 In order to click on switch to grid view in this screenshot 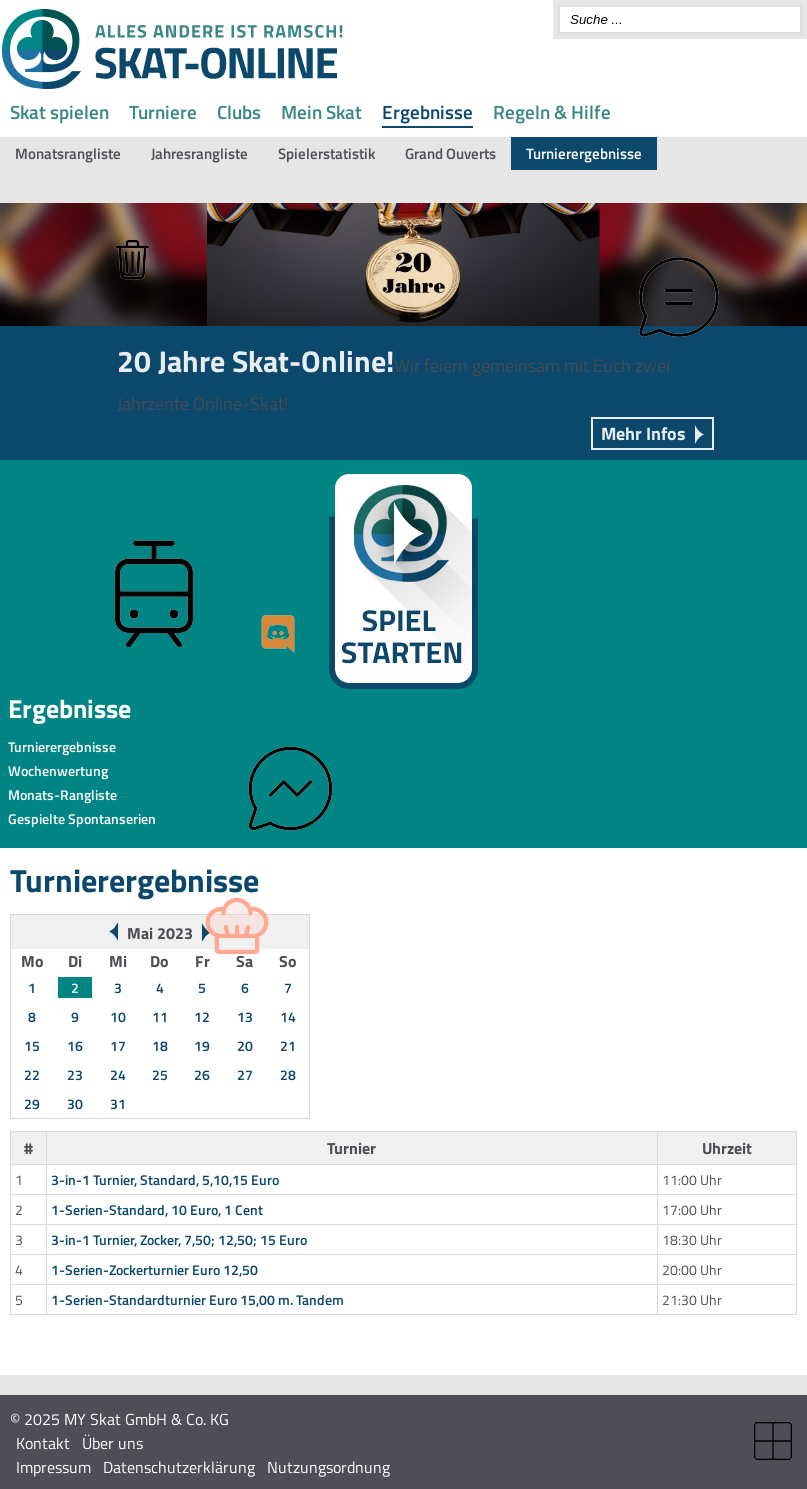, I will do `click(773, 1441)`.